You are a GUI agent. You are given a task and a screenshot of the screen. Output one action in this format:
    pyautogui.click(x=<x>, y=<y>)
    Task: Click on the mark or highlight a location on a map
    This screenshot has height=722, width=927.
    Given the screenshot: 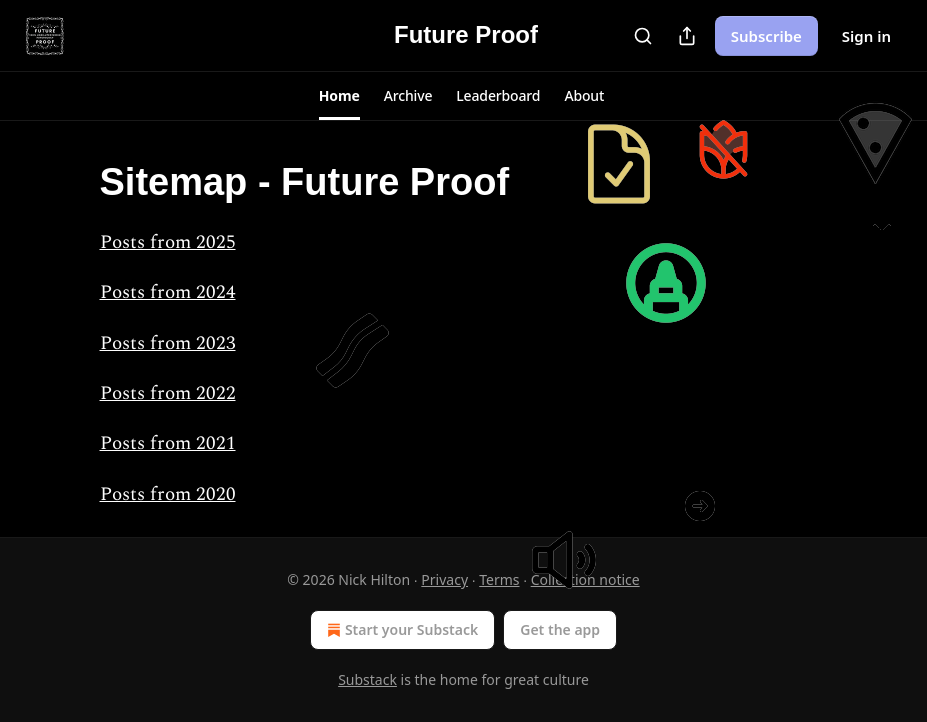 What is the action you would take?
    pyautogui.click(x=666, y=283)
    